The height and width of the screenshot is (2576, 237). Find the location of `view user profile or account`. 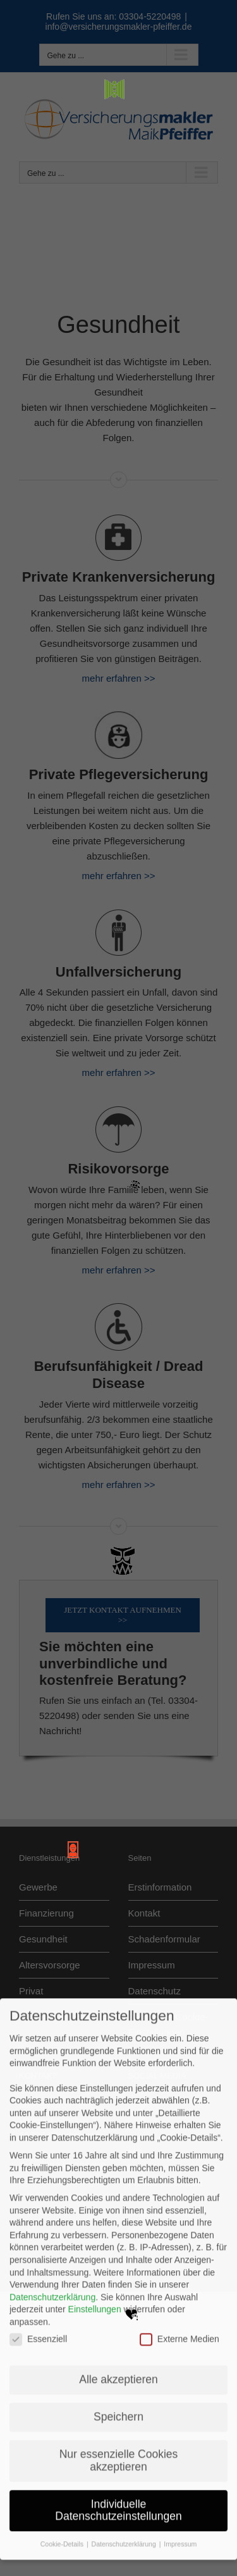

view user profile or account is located at coordinates (73, 1849).